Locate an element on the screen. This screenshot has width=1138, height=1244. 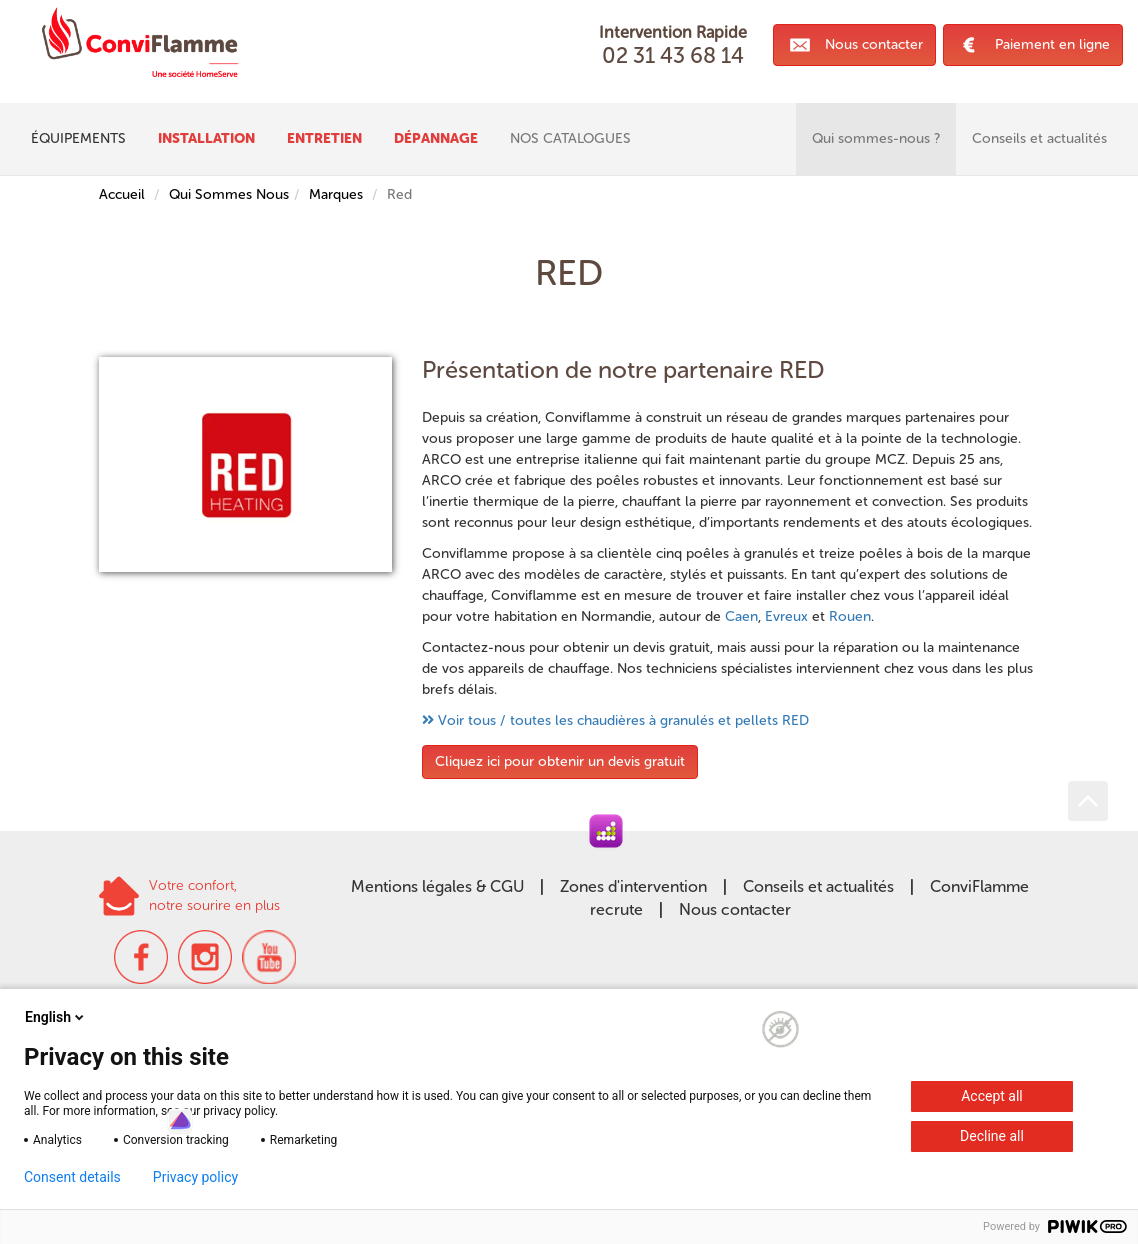
launch the four in a row game app is located at coordinates (606, 831).